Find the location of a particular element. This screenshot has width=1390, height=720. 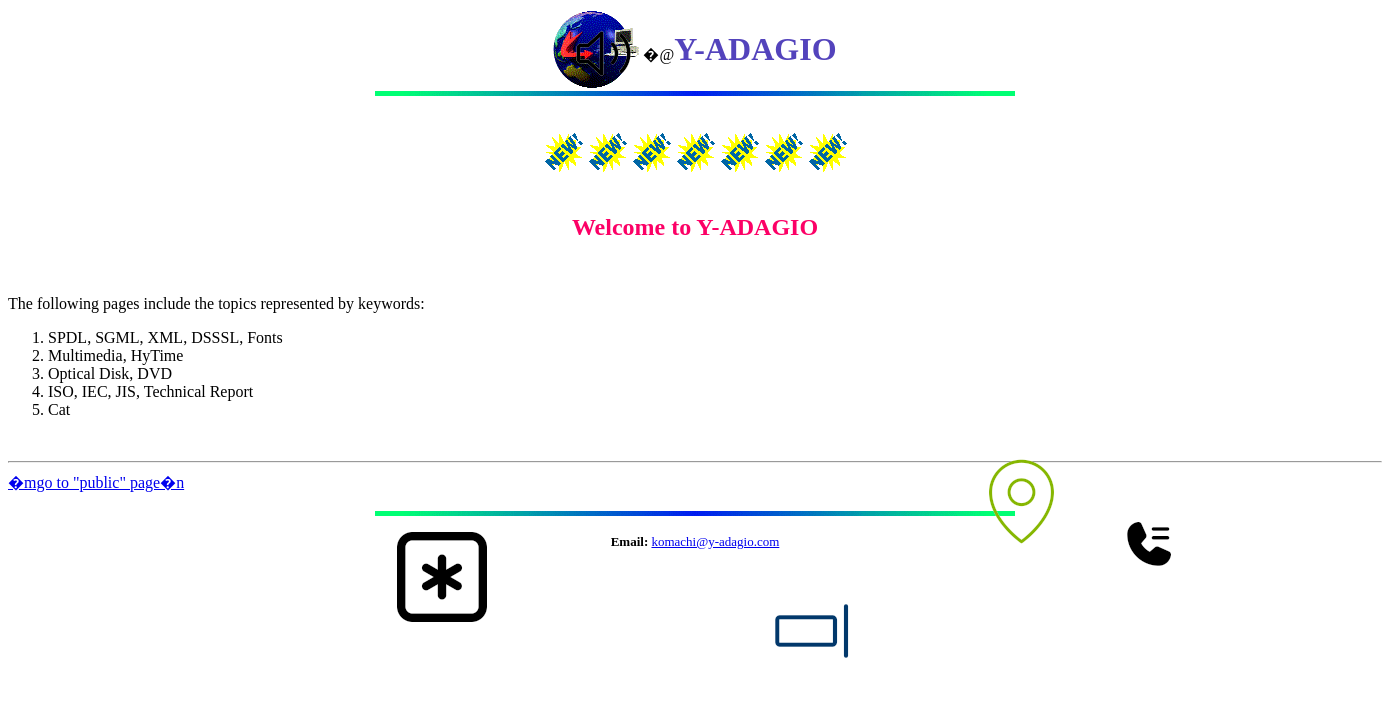

view or set a location on the map is located at coordinates (1021, 501).